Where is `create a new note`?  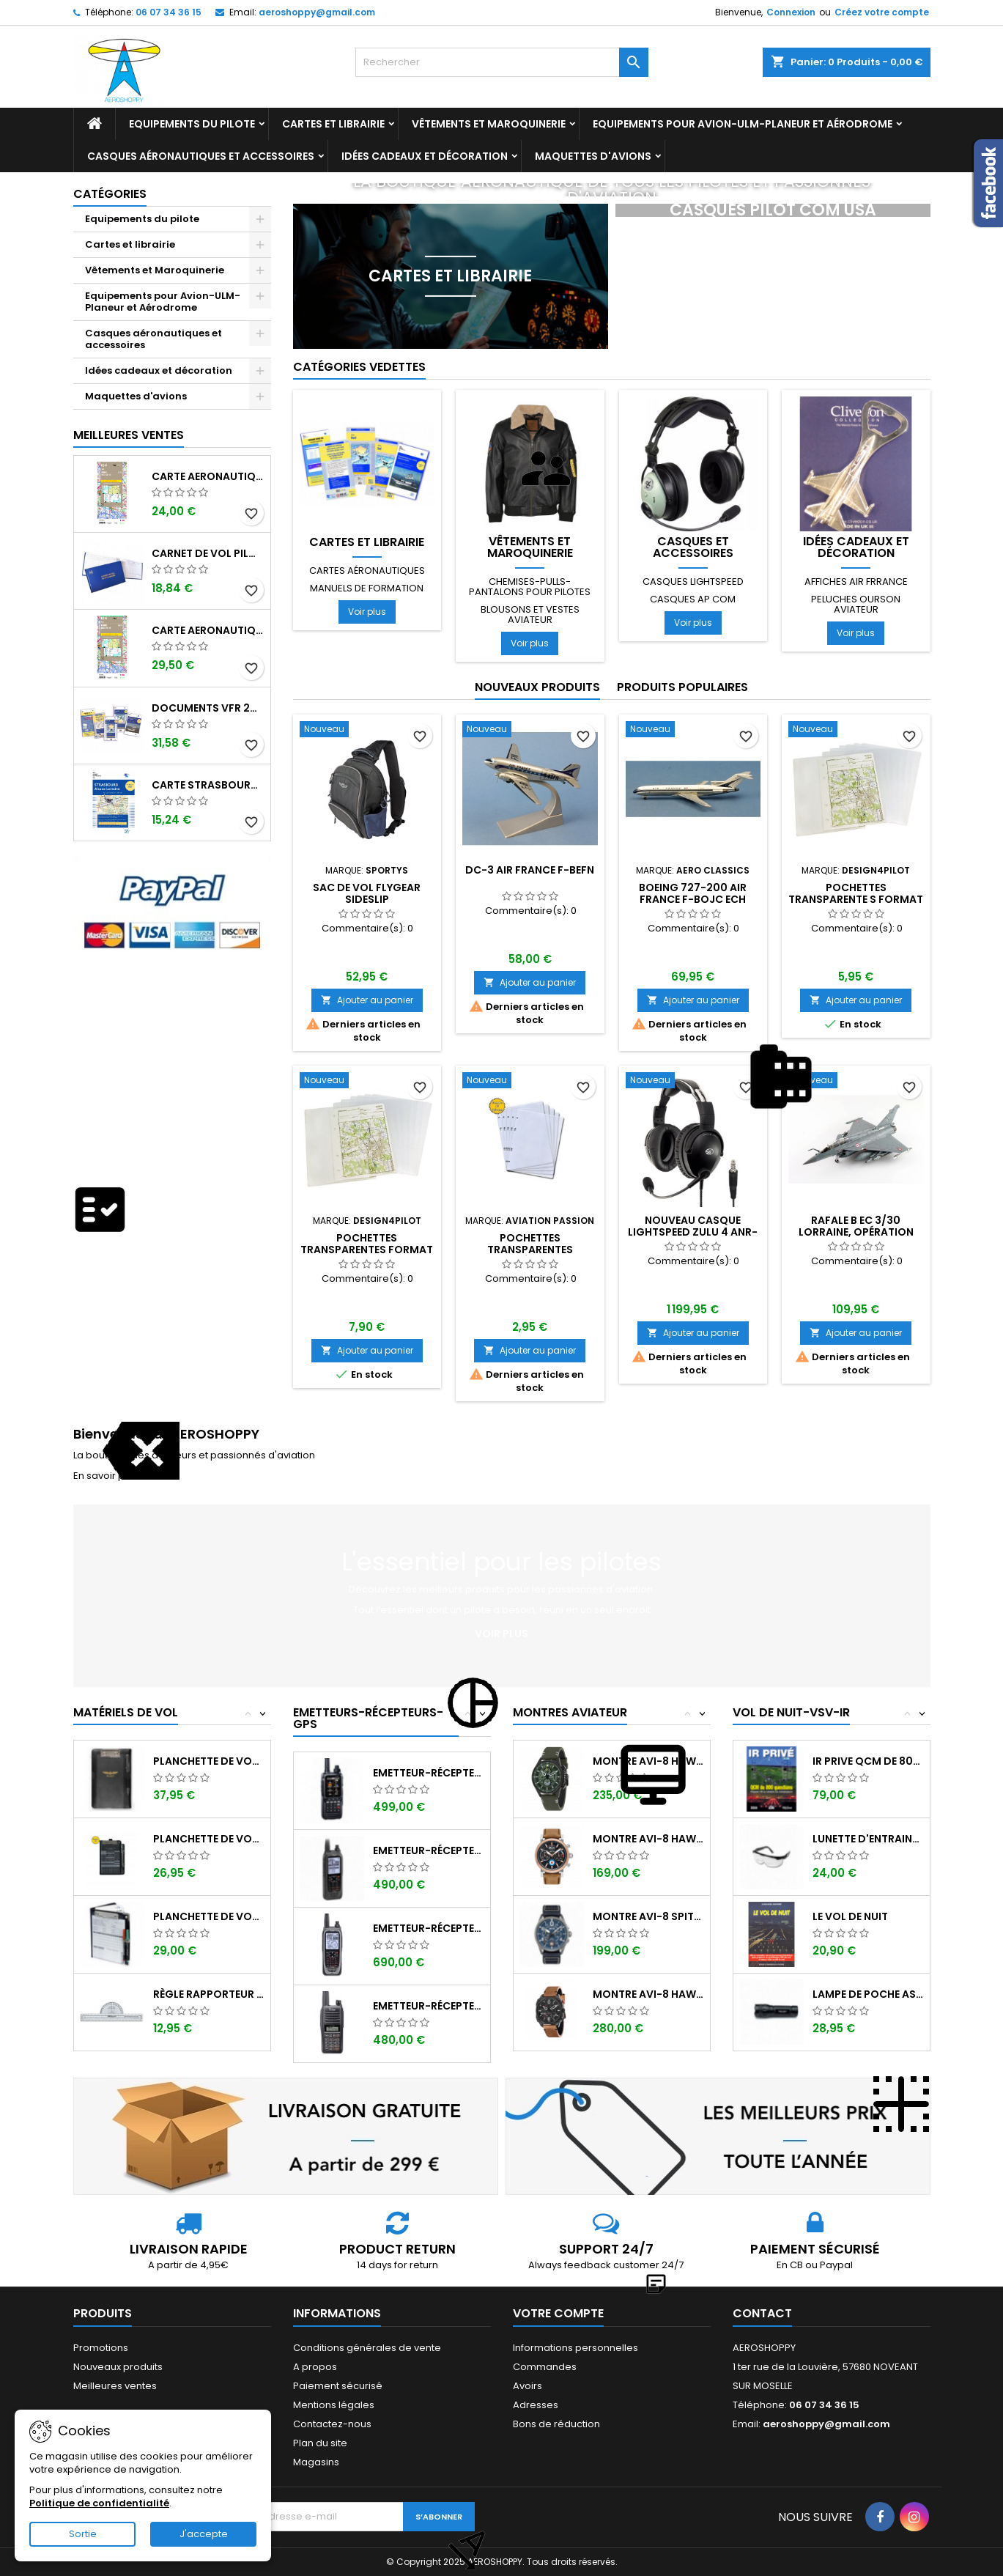 create a new note is located at coordinates (656, 2284).